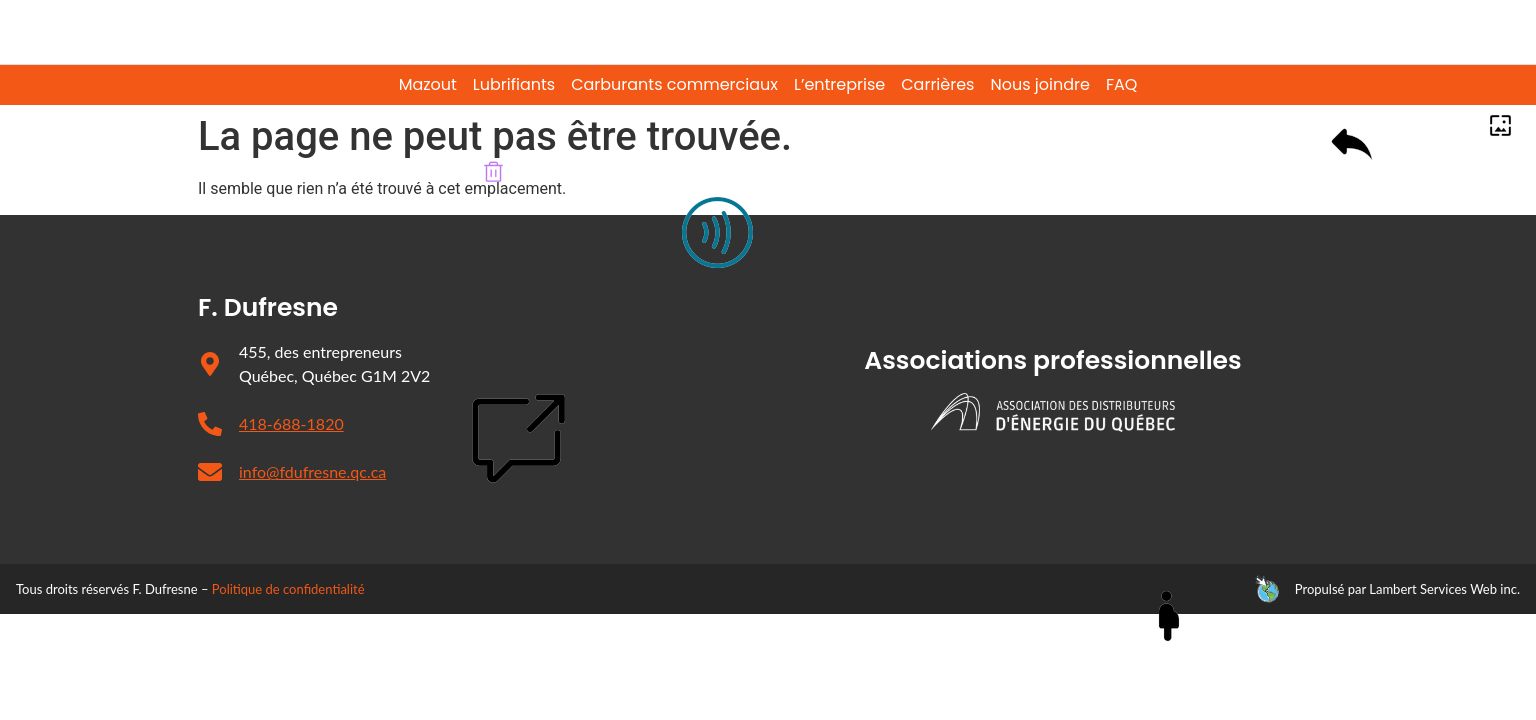 The height and width of the screenshot is (720, 1536). I want to click on change wallpaper or background image, so click(1500, 125).